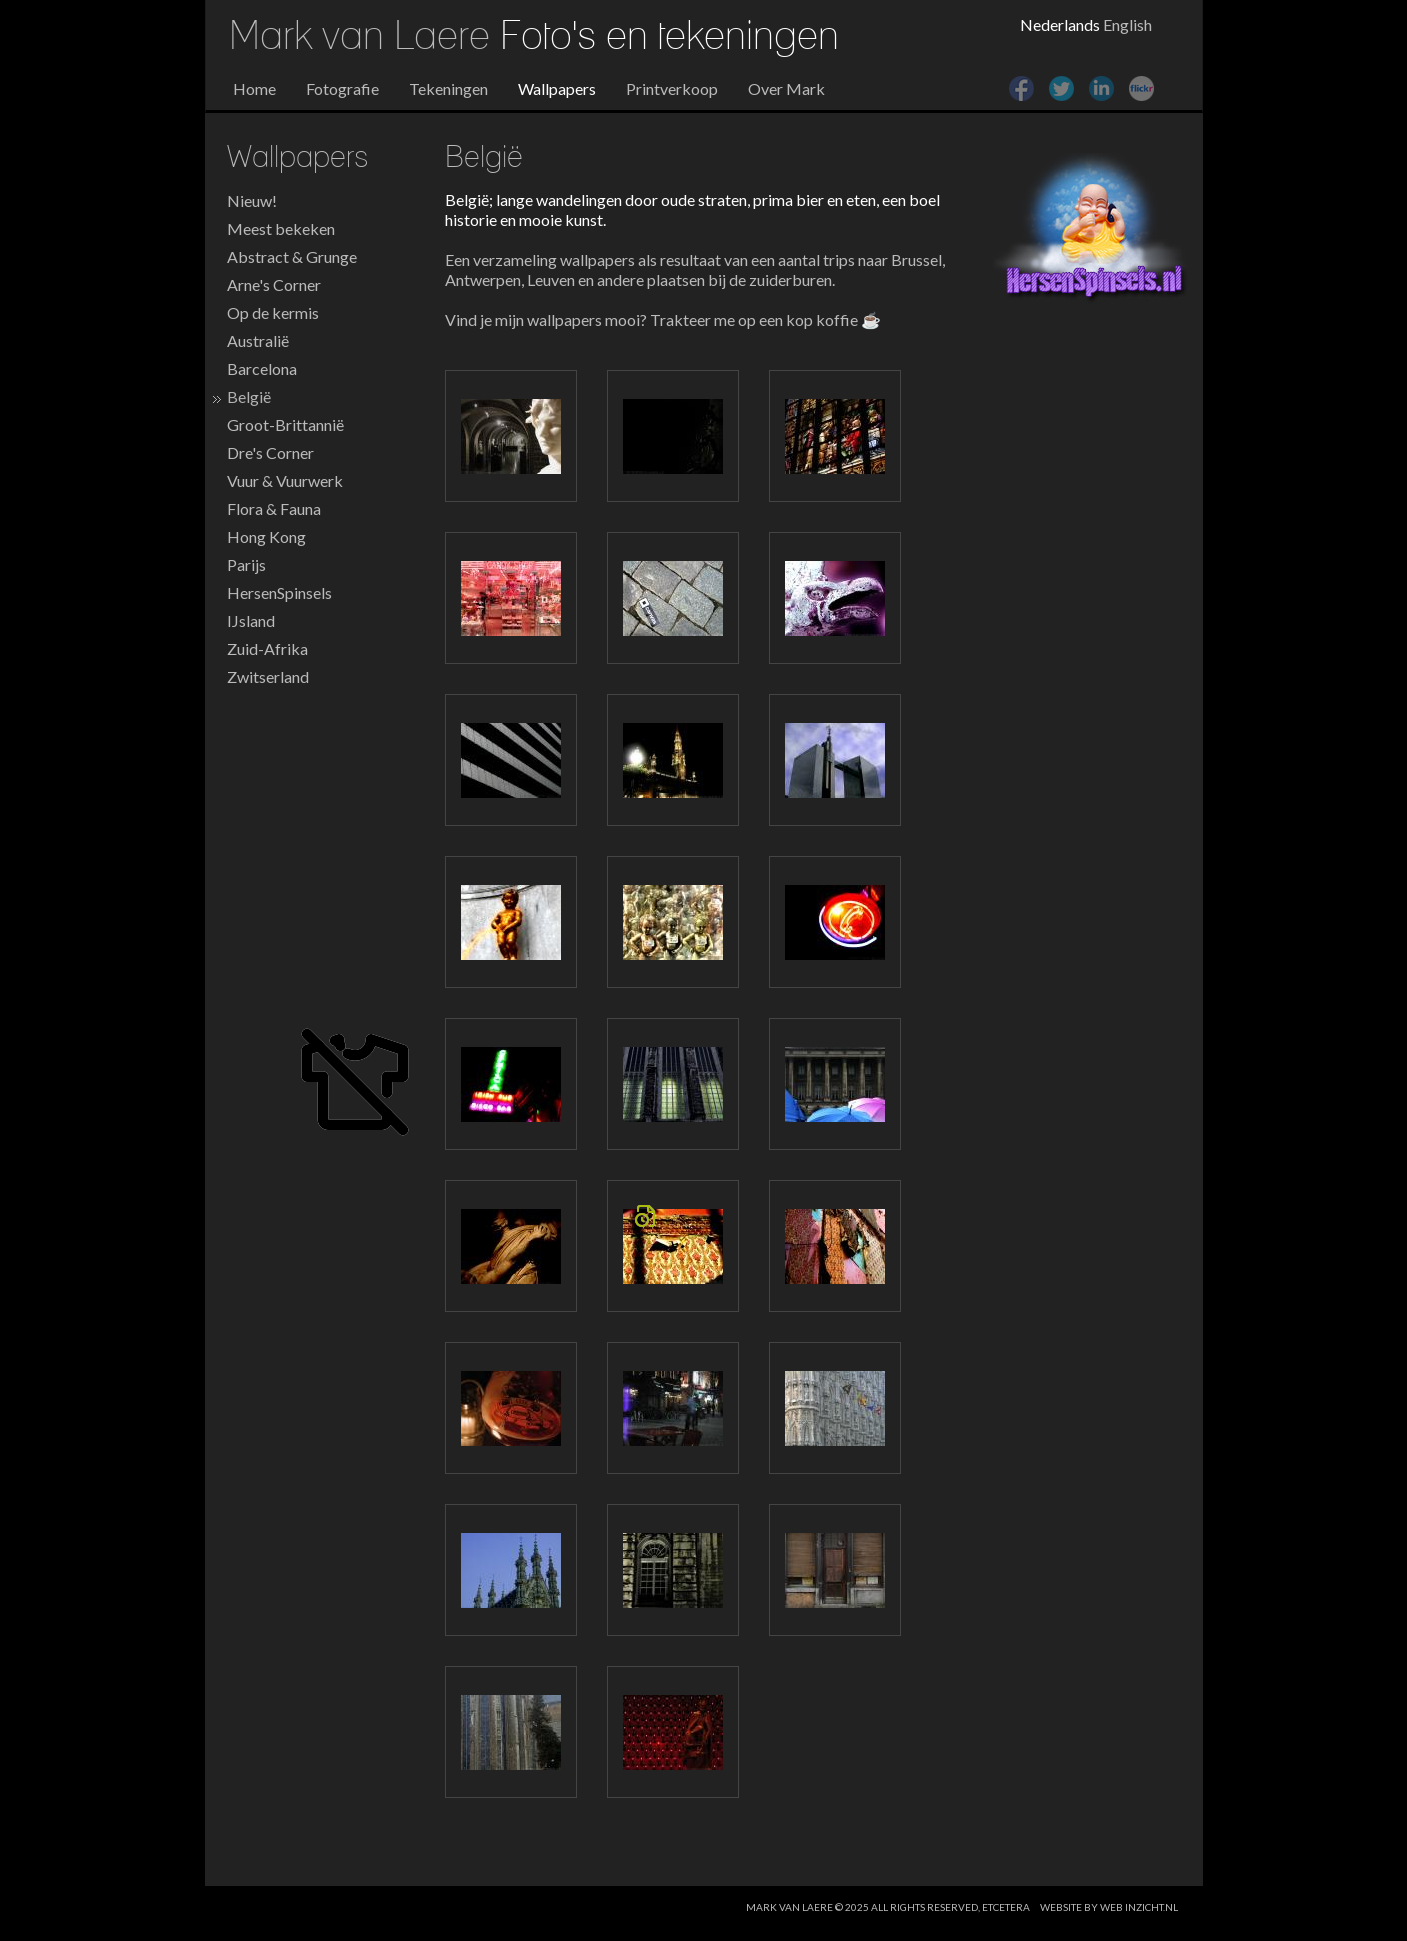 This screenshot has height=1941, width=1407. I want to click on view file history or recent changes, so click(646, 1216).